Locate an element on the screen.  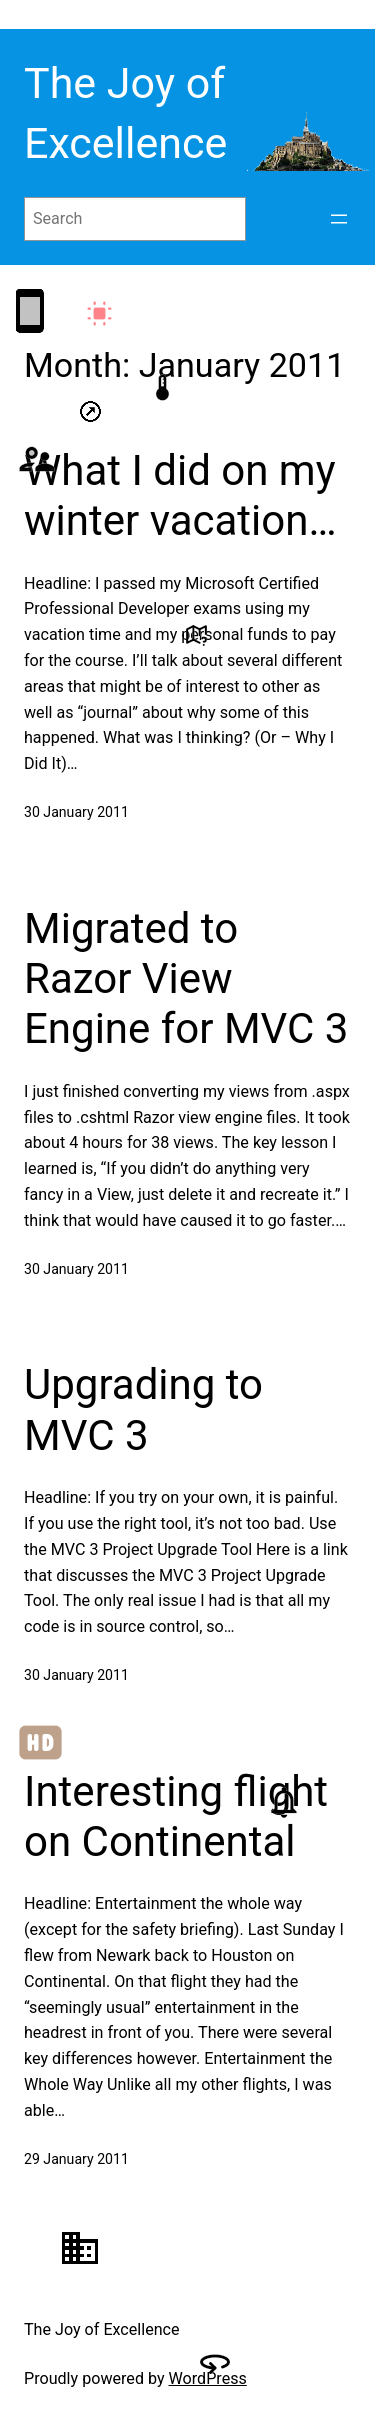
open link in new window or external site is located at coordinates (90, 411).